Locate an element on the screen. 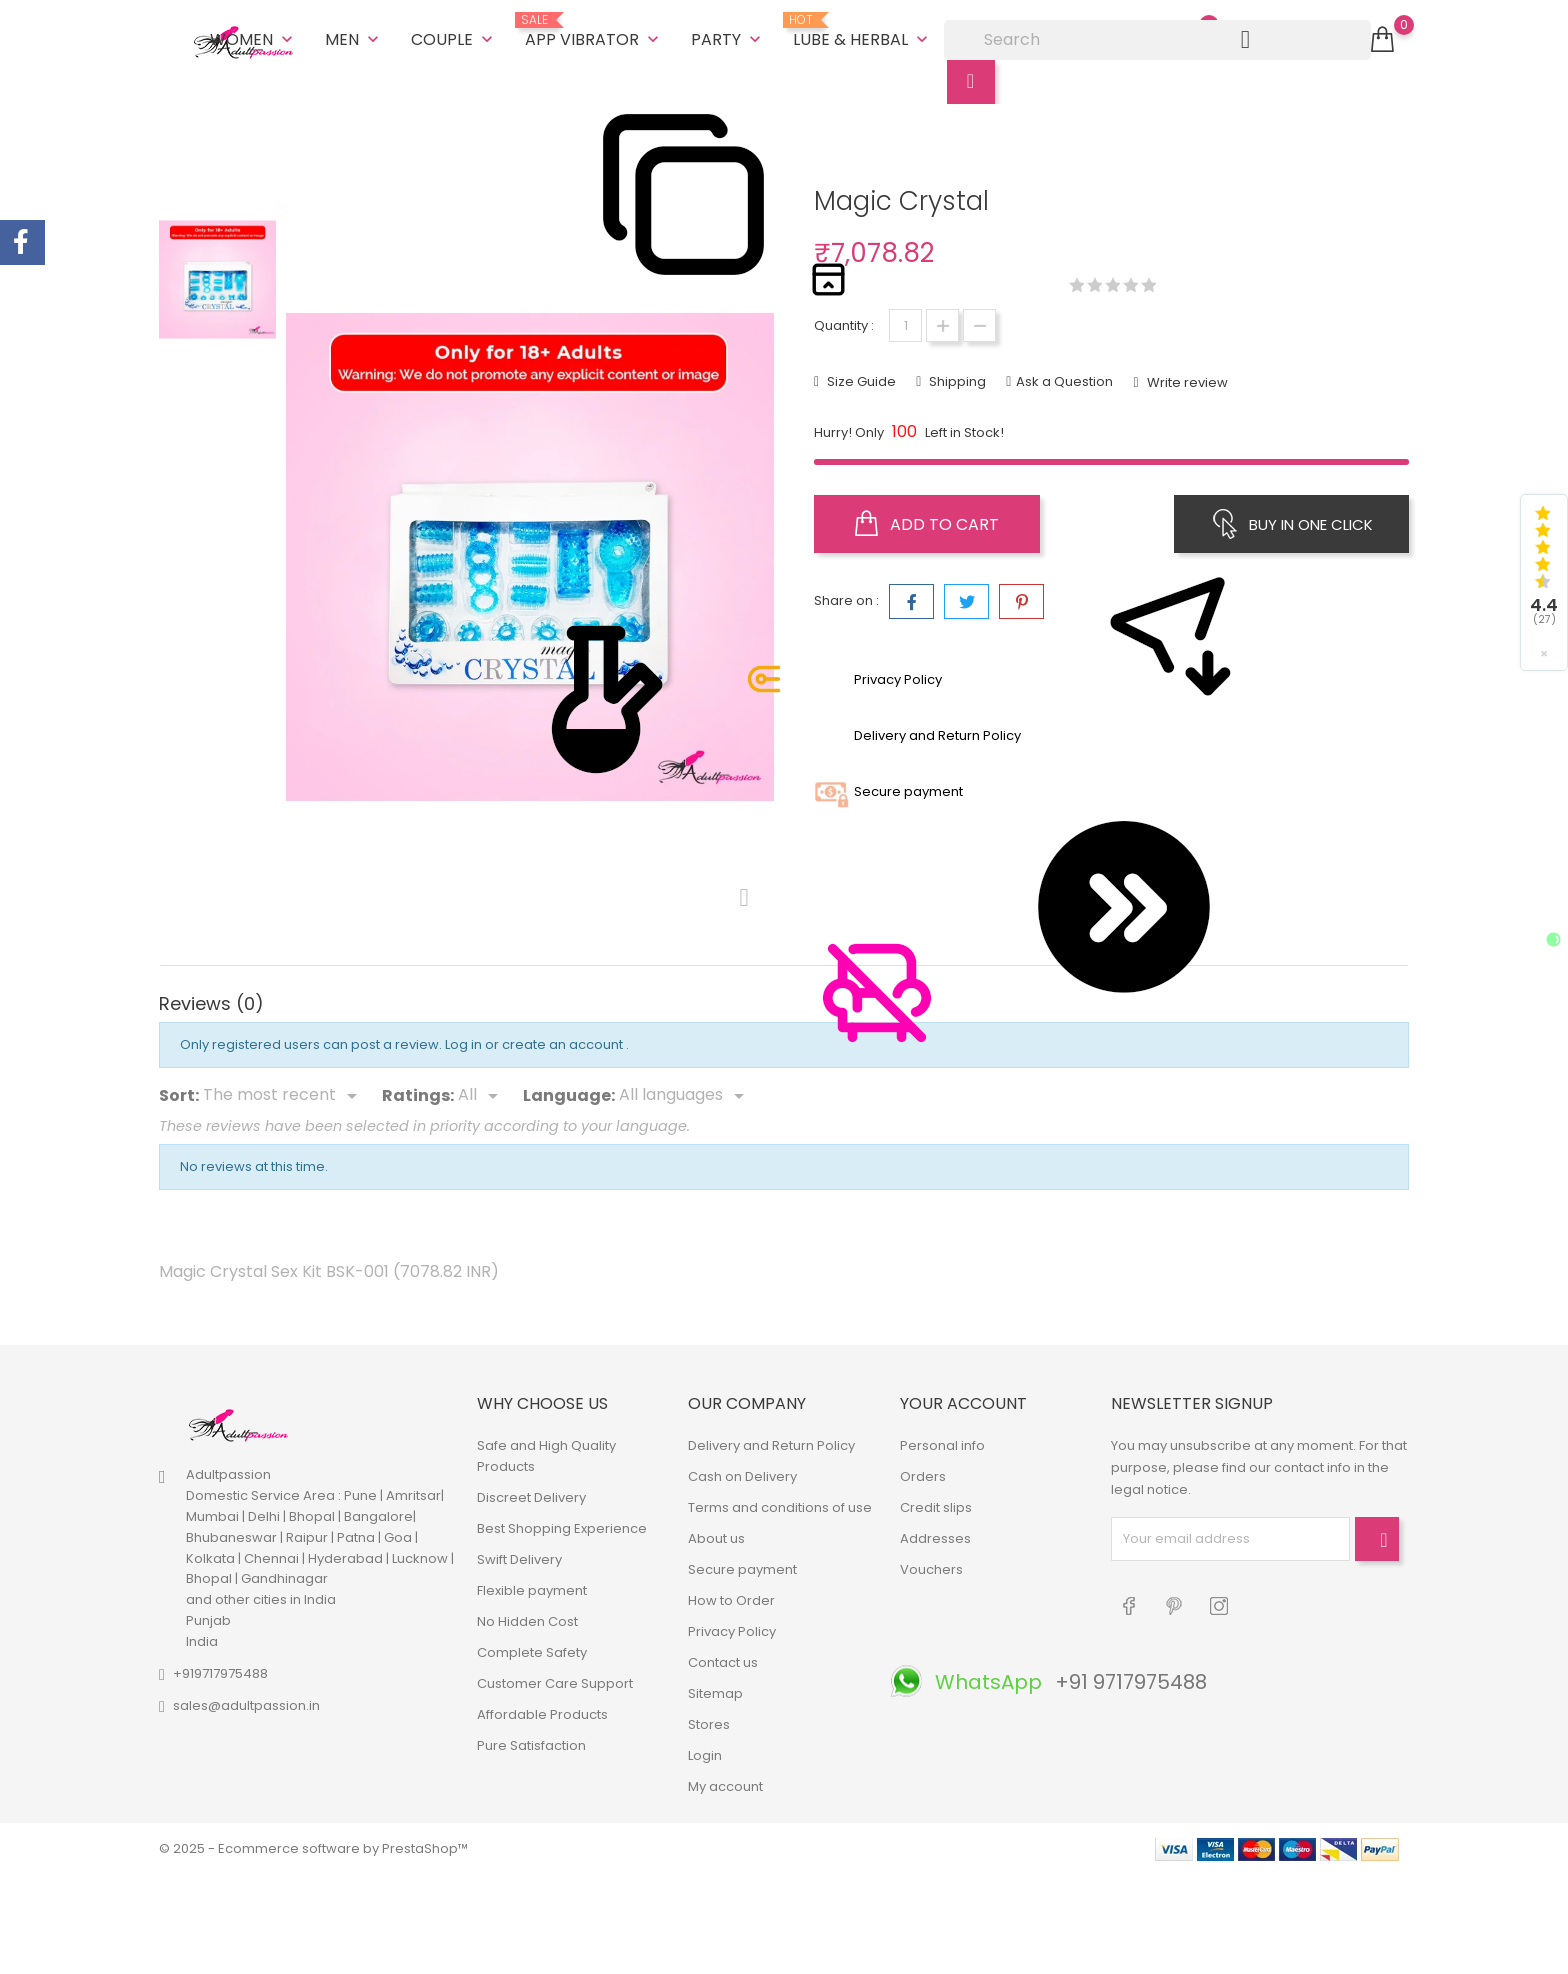  collapse the navigation bar is located at coordinates (828, 279).